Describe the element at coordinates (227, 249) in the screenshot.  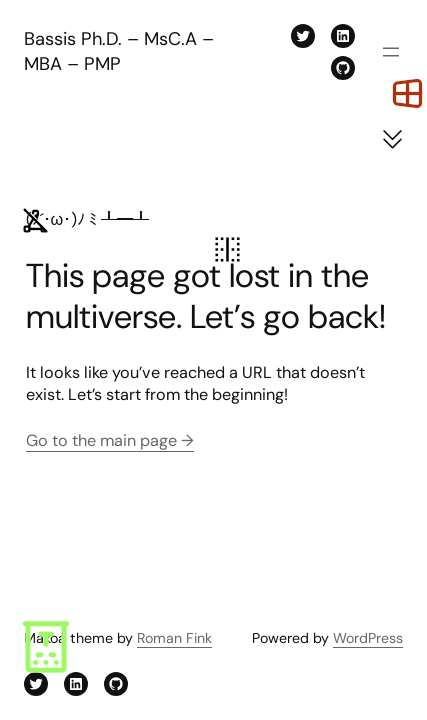
I see `add a vertical border to selected cells` at that location.